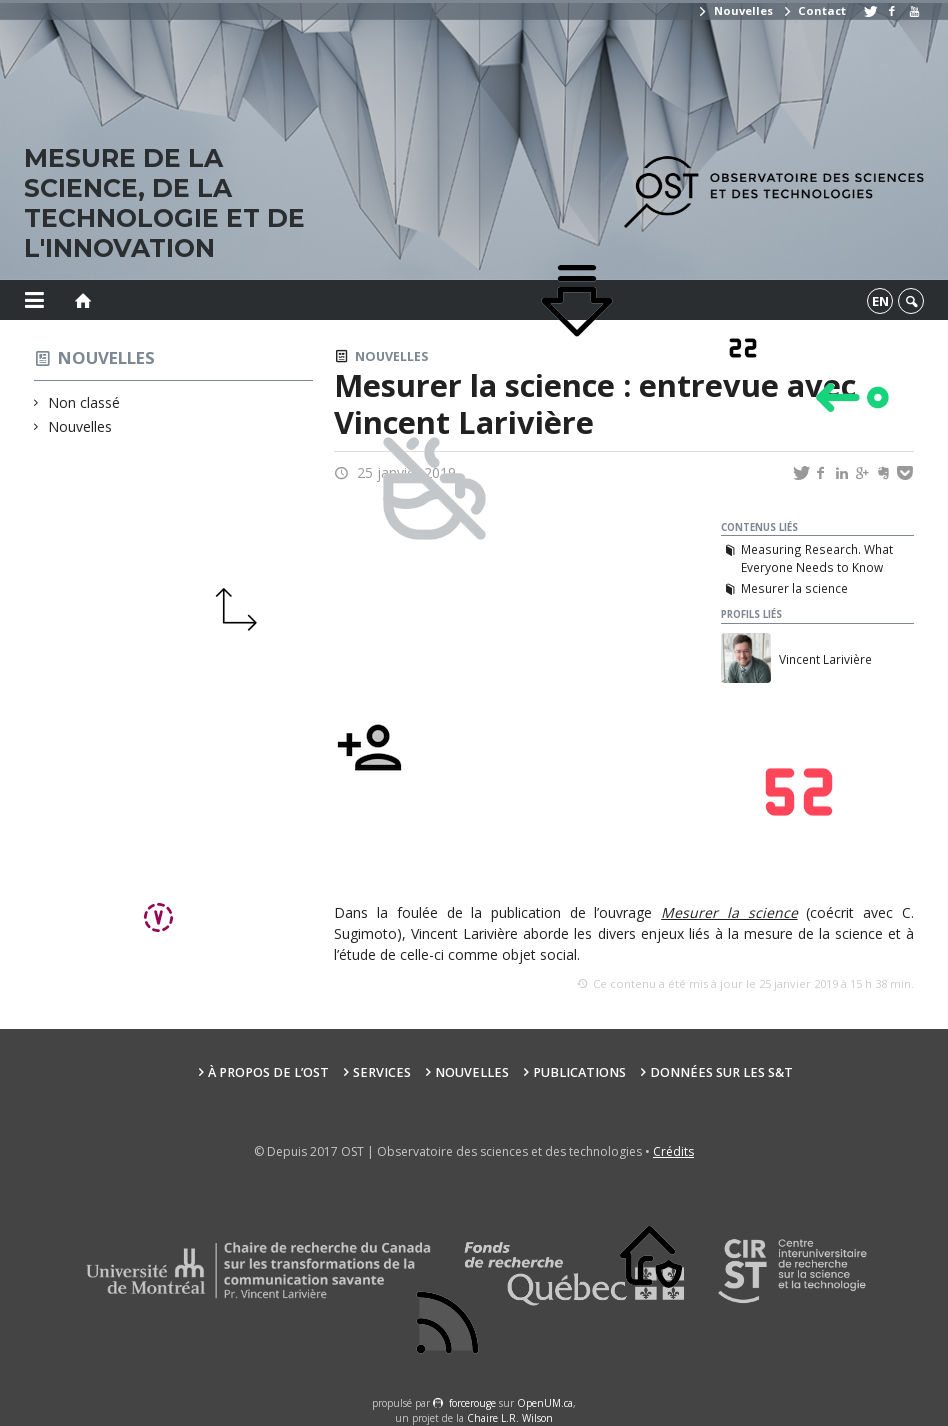 The width and height of the screenshot is (948, 1426). I want to click on indicates item number 52 in a list or sequence, so click(799, 792).